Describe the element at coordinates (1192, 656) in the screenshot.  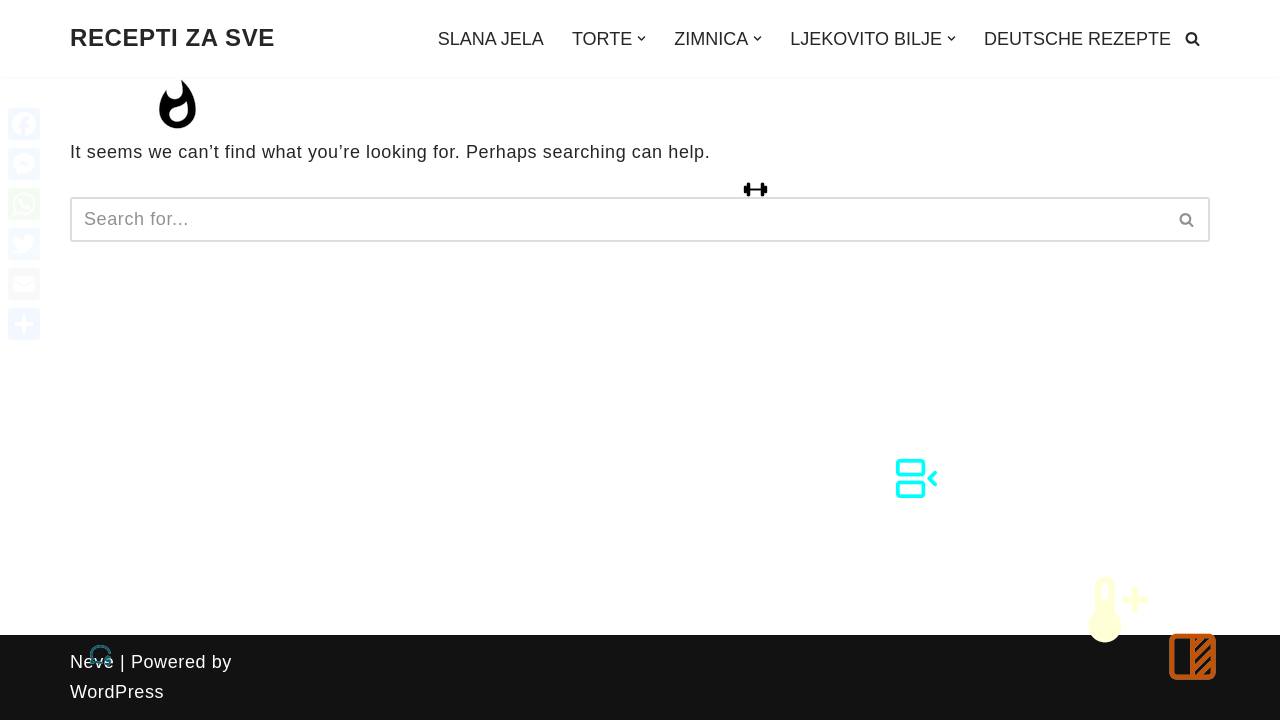
I see `toggle half-fill or partial selection mode` at that location.